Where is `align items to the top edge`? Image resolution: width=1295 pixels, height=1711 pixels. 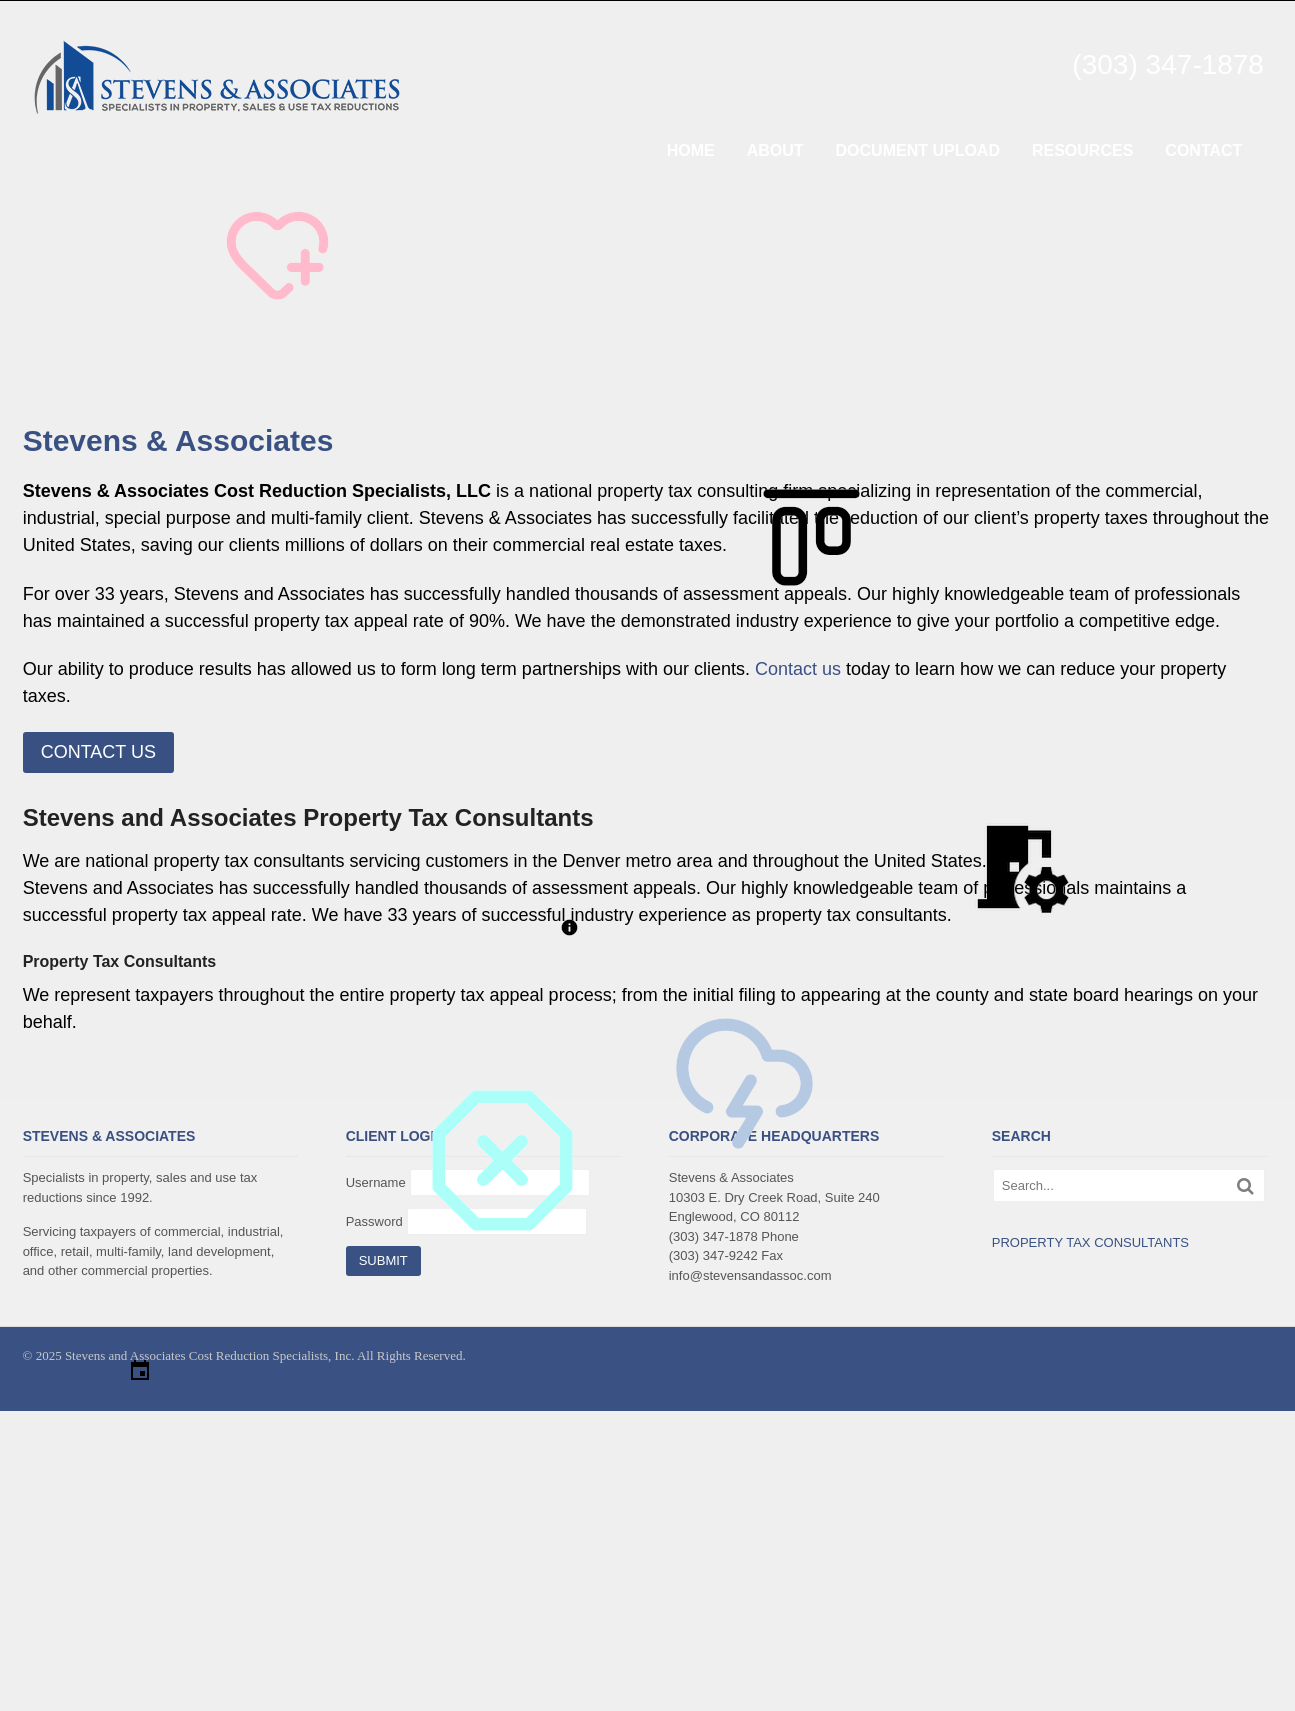
align items to the top edge is located at coordinates (811, 537).